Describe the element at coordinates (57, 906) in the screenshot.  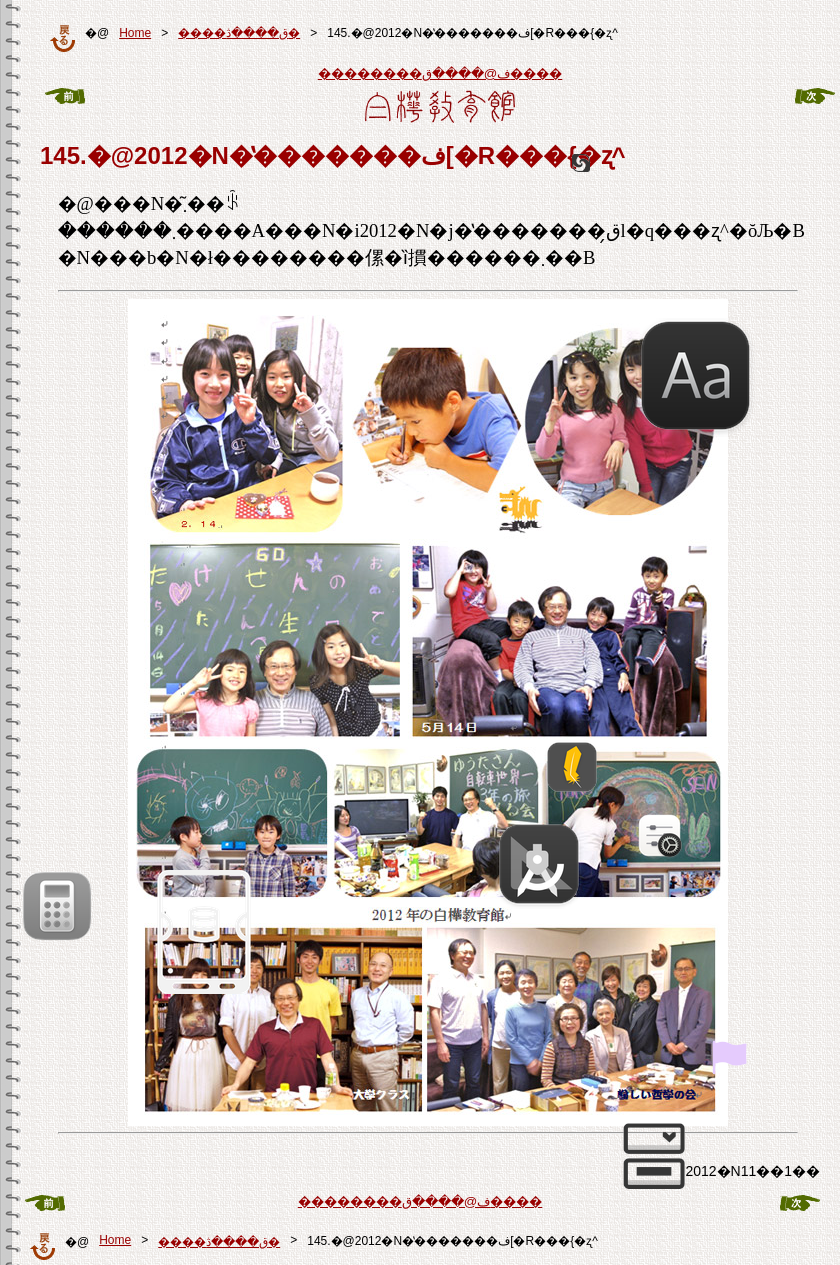
I see `open the calculator app` at that location.